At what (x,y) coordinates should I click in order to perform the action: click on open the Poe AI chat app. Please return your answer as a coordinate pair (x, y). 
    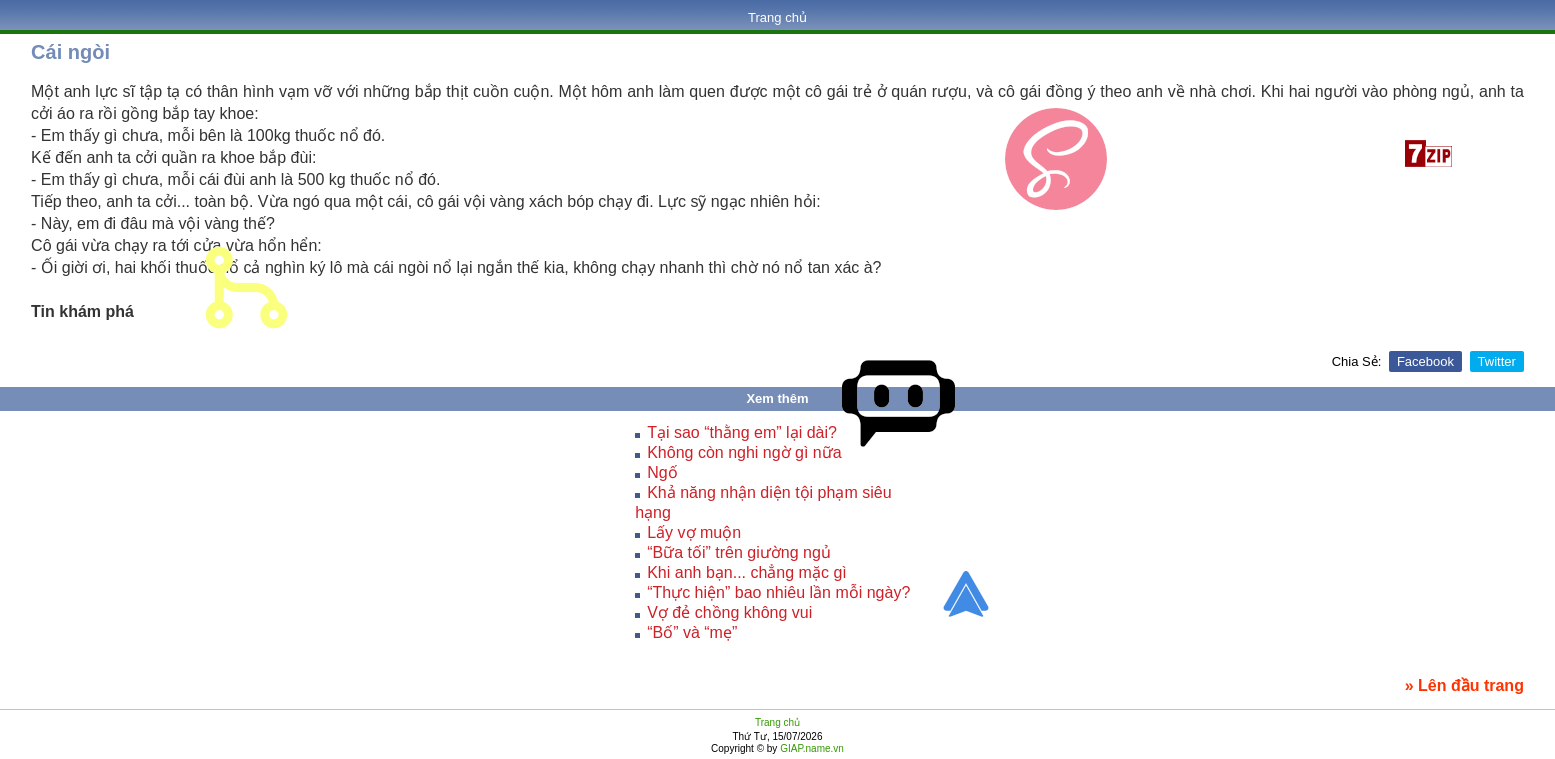
    Looking at the image, I should click on (898, 403).